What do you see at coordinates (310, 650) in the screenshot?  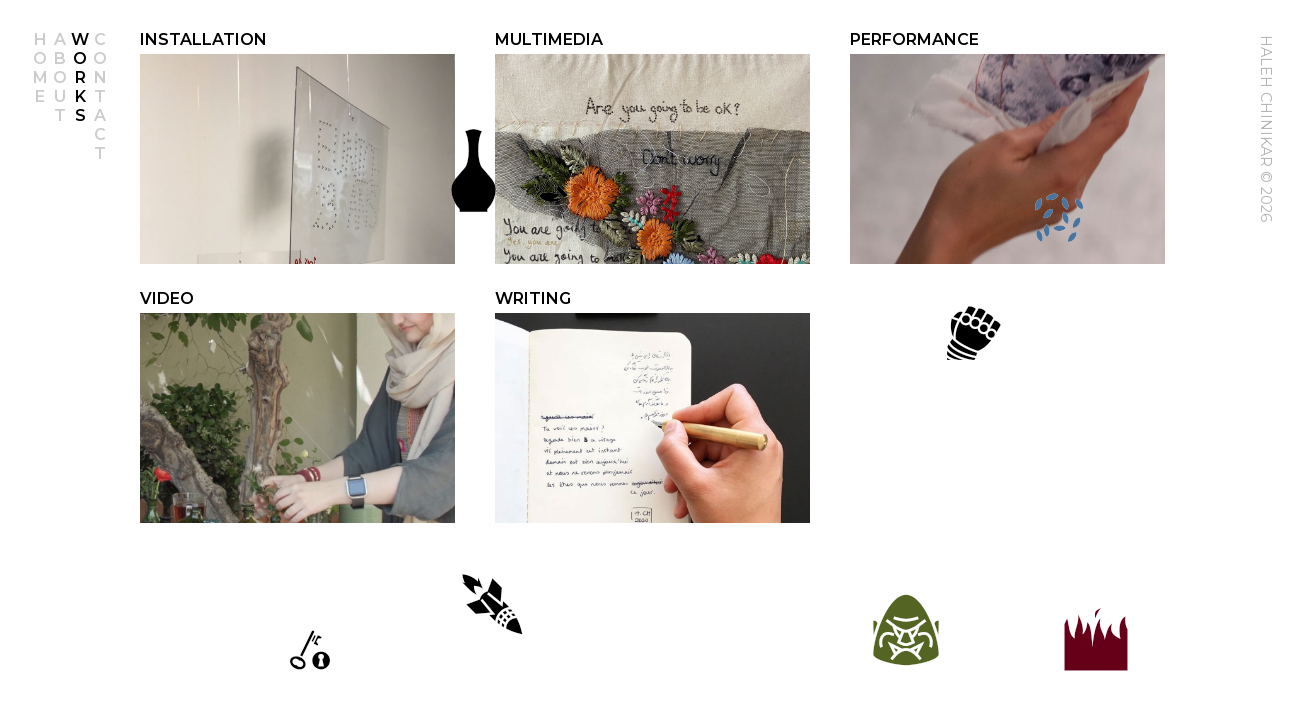 I see `lock or unlock a game item` at bounding box center [310, 650].